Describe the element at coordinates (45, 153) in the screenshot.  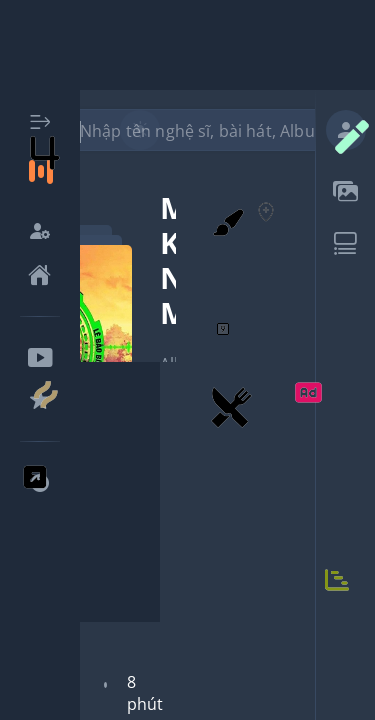
I see `numeric indicator showing the number four` at that location.